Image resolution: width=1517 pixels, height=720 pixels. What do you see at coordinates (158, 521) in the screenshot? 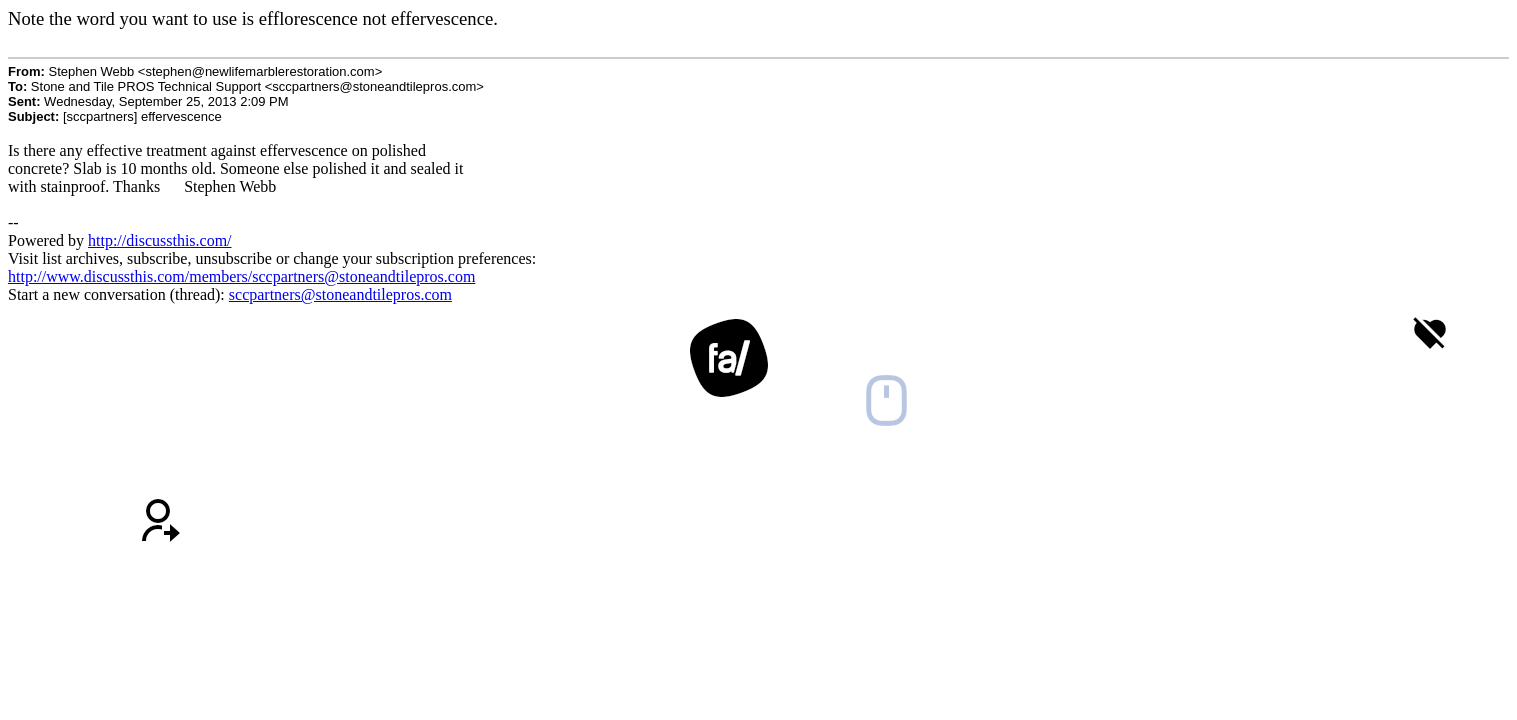
I see `share user profile with others` at bounding box center [158, 521].